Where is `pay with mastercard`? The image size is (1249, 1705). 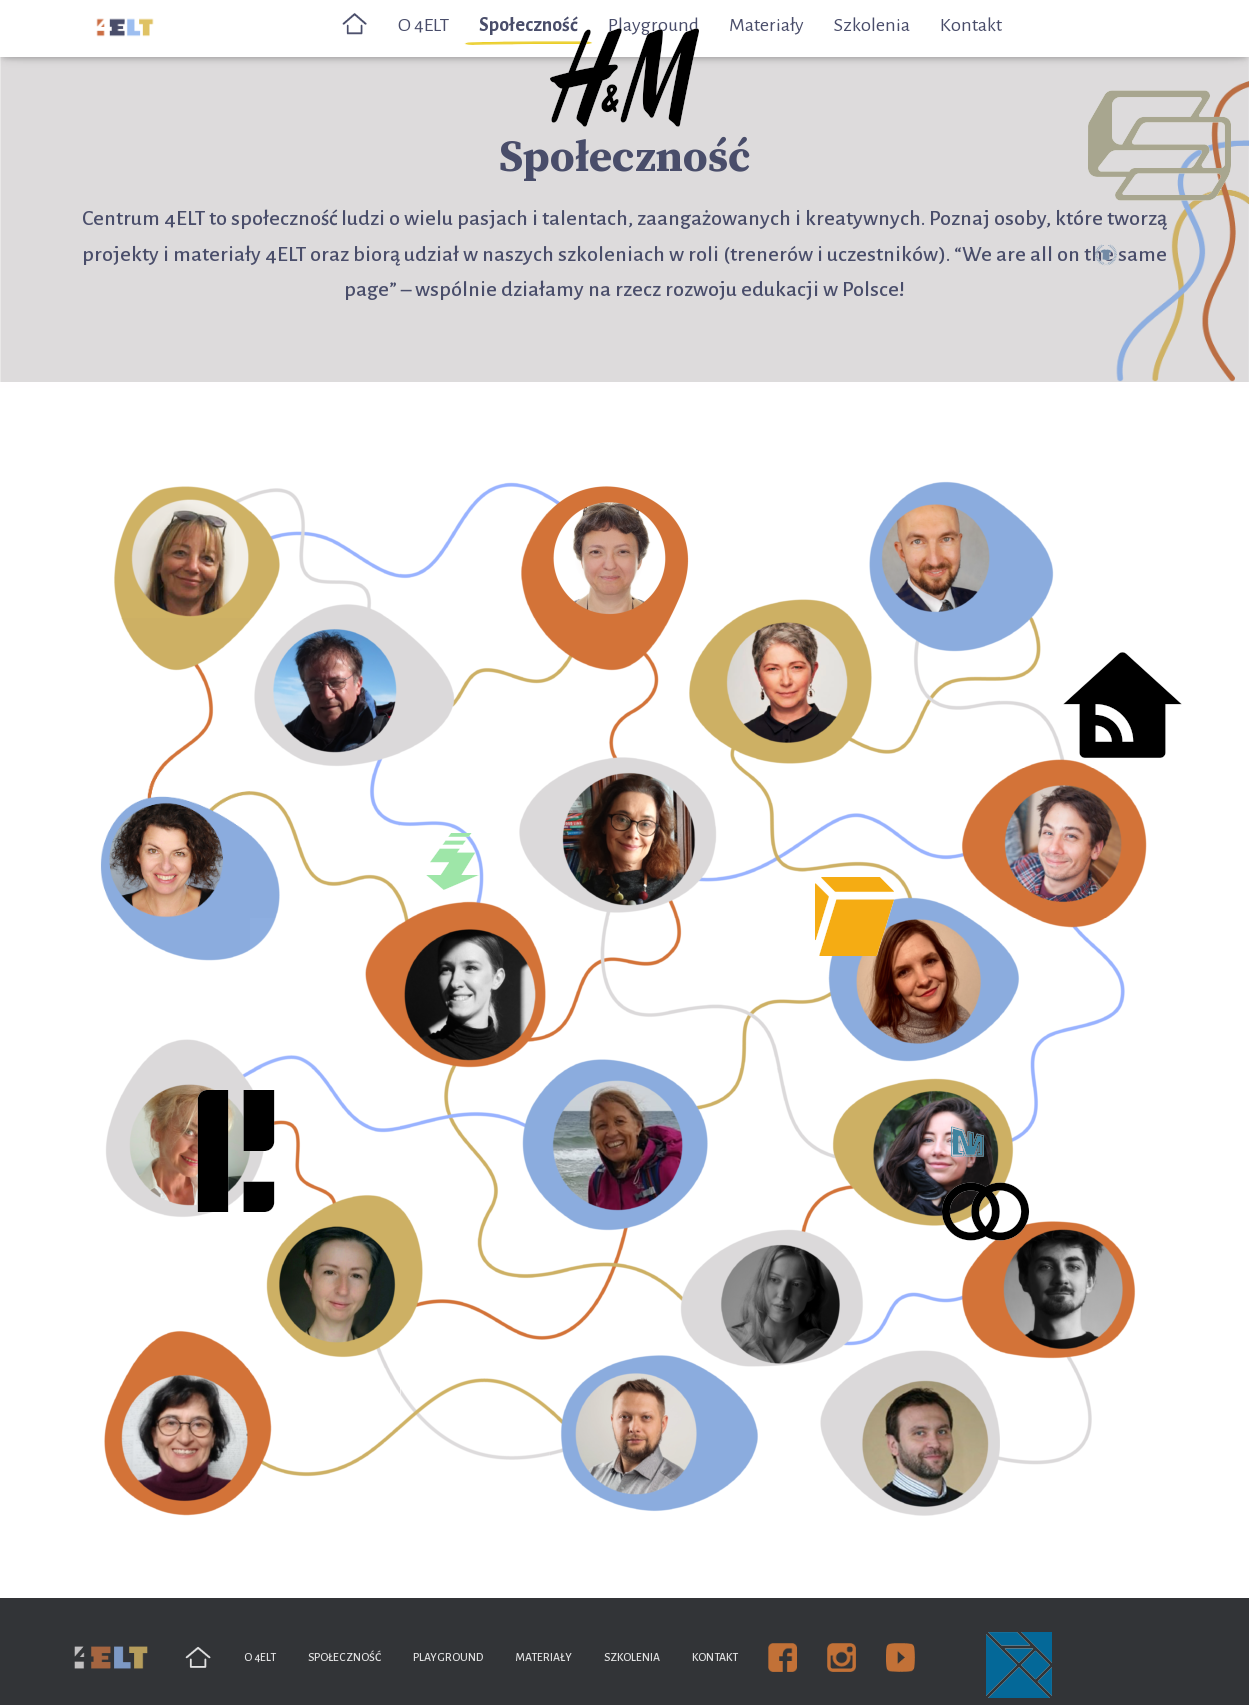
pay with mastercard is located at coordinates (985, 1211).